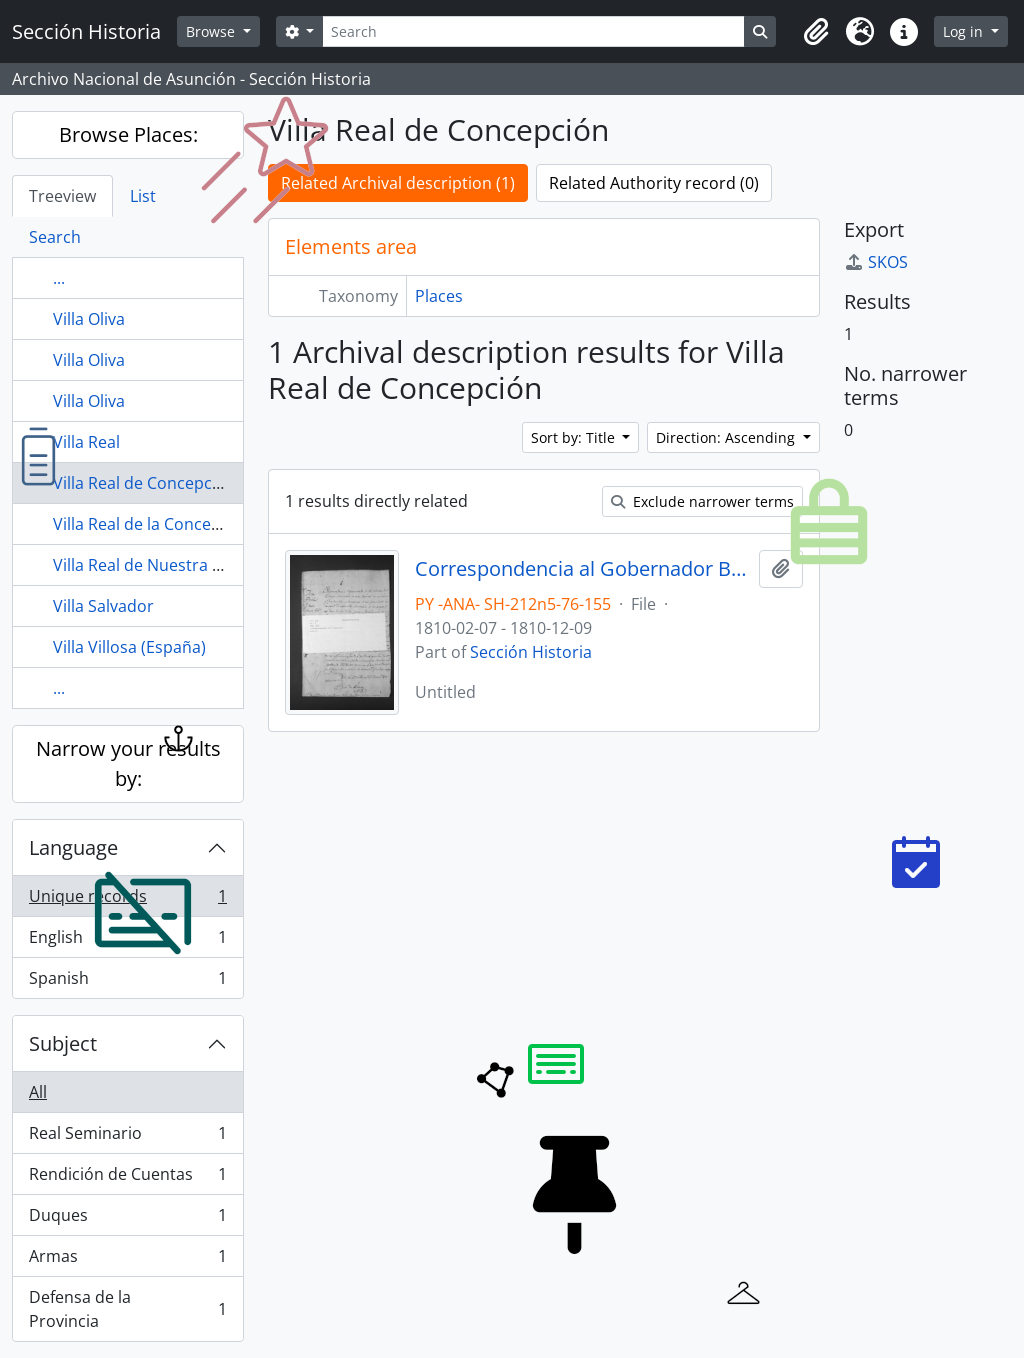  What do you see at coordinates (265, 160) in the screenshot?
I see `add to favorites or wishlist` at bounding box center [265, 160].